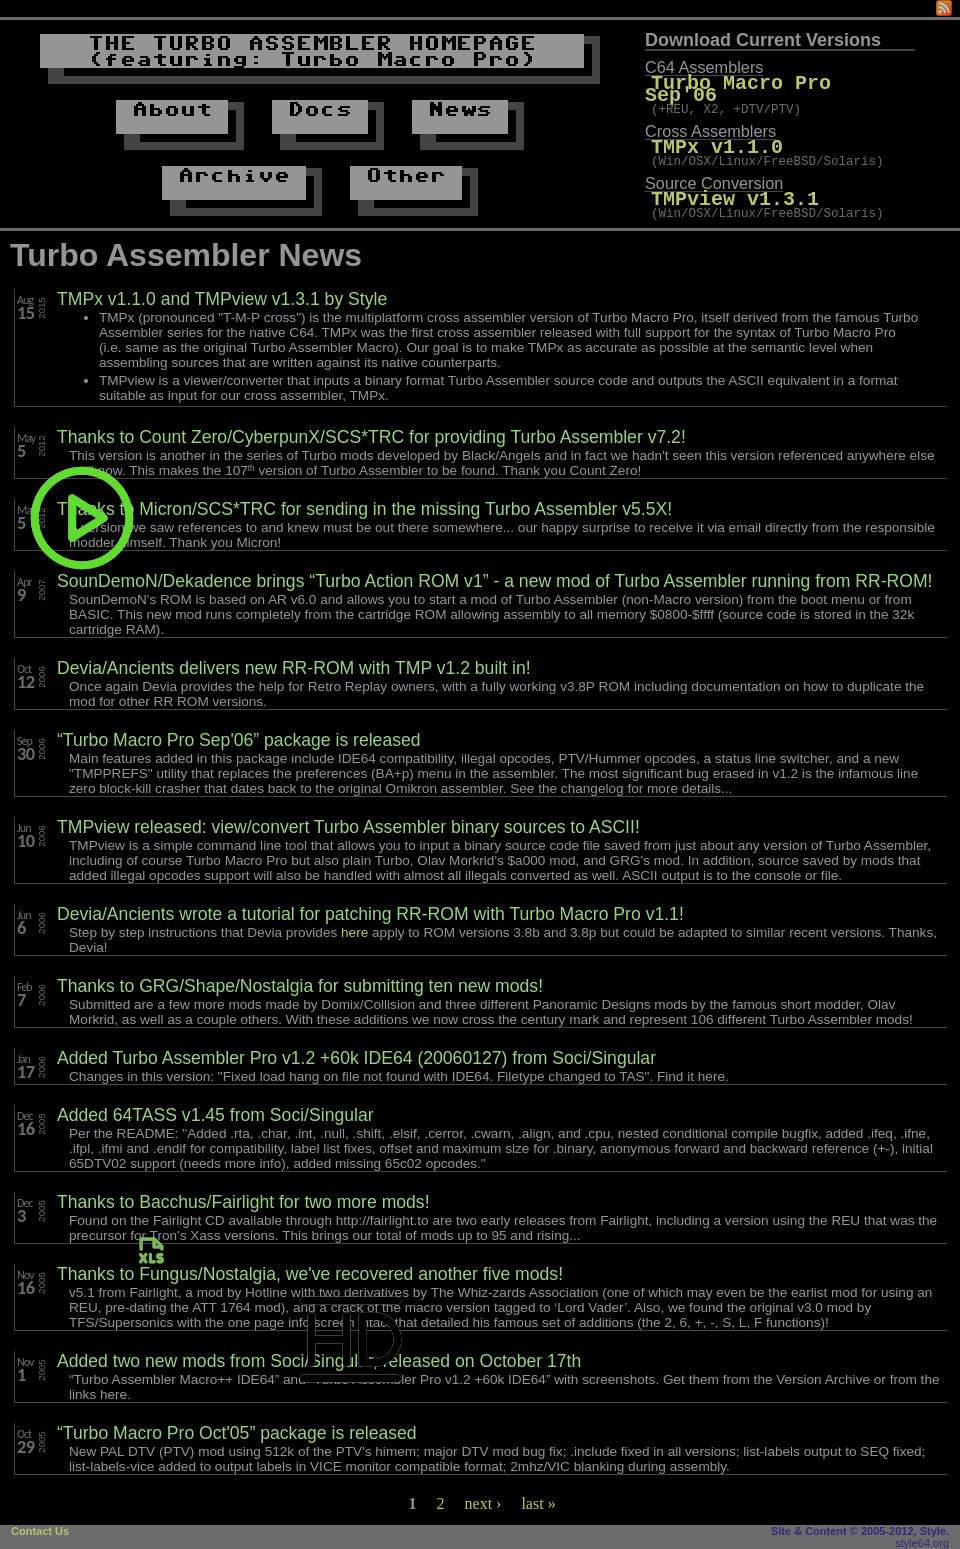  I want to click on play media or video content, so click(82, 518).